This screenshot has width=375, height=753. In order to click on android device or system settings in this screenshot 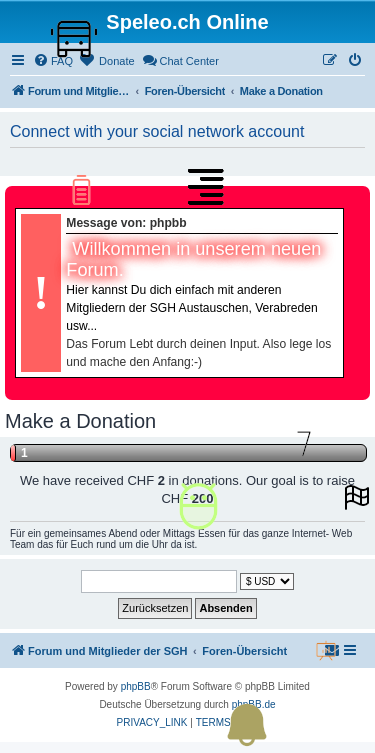, I will do `click(198, 505)`.